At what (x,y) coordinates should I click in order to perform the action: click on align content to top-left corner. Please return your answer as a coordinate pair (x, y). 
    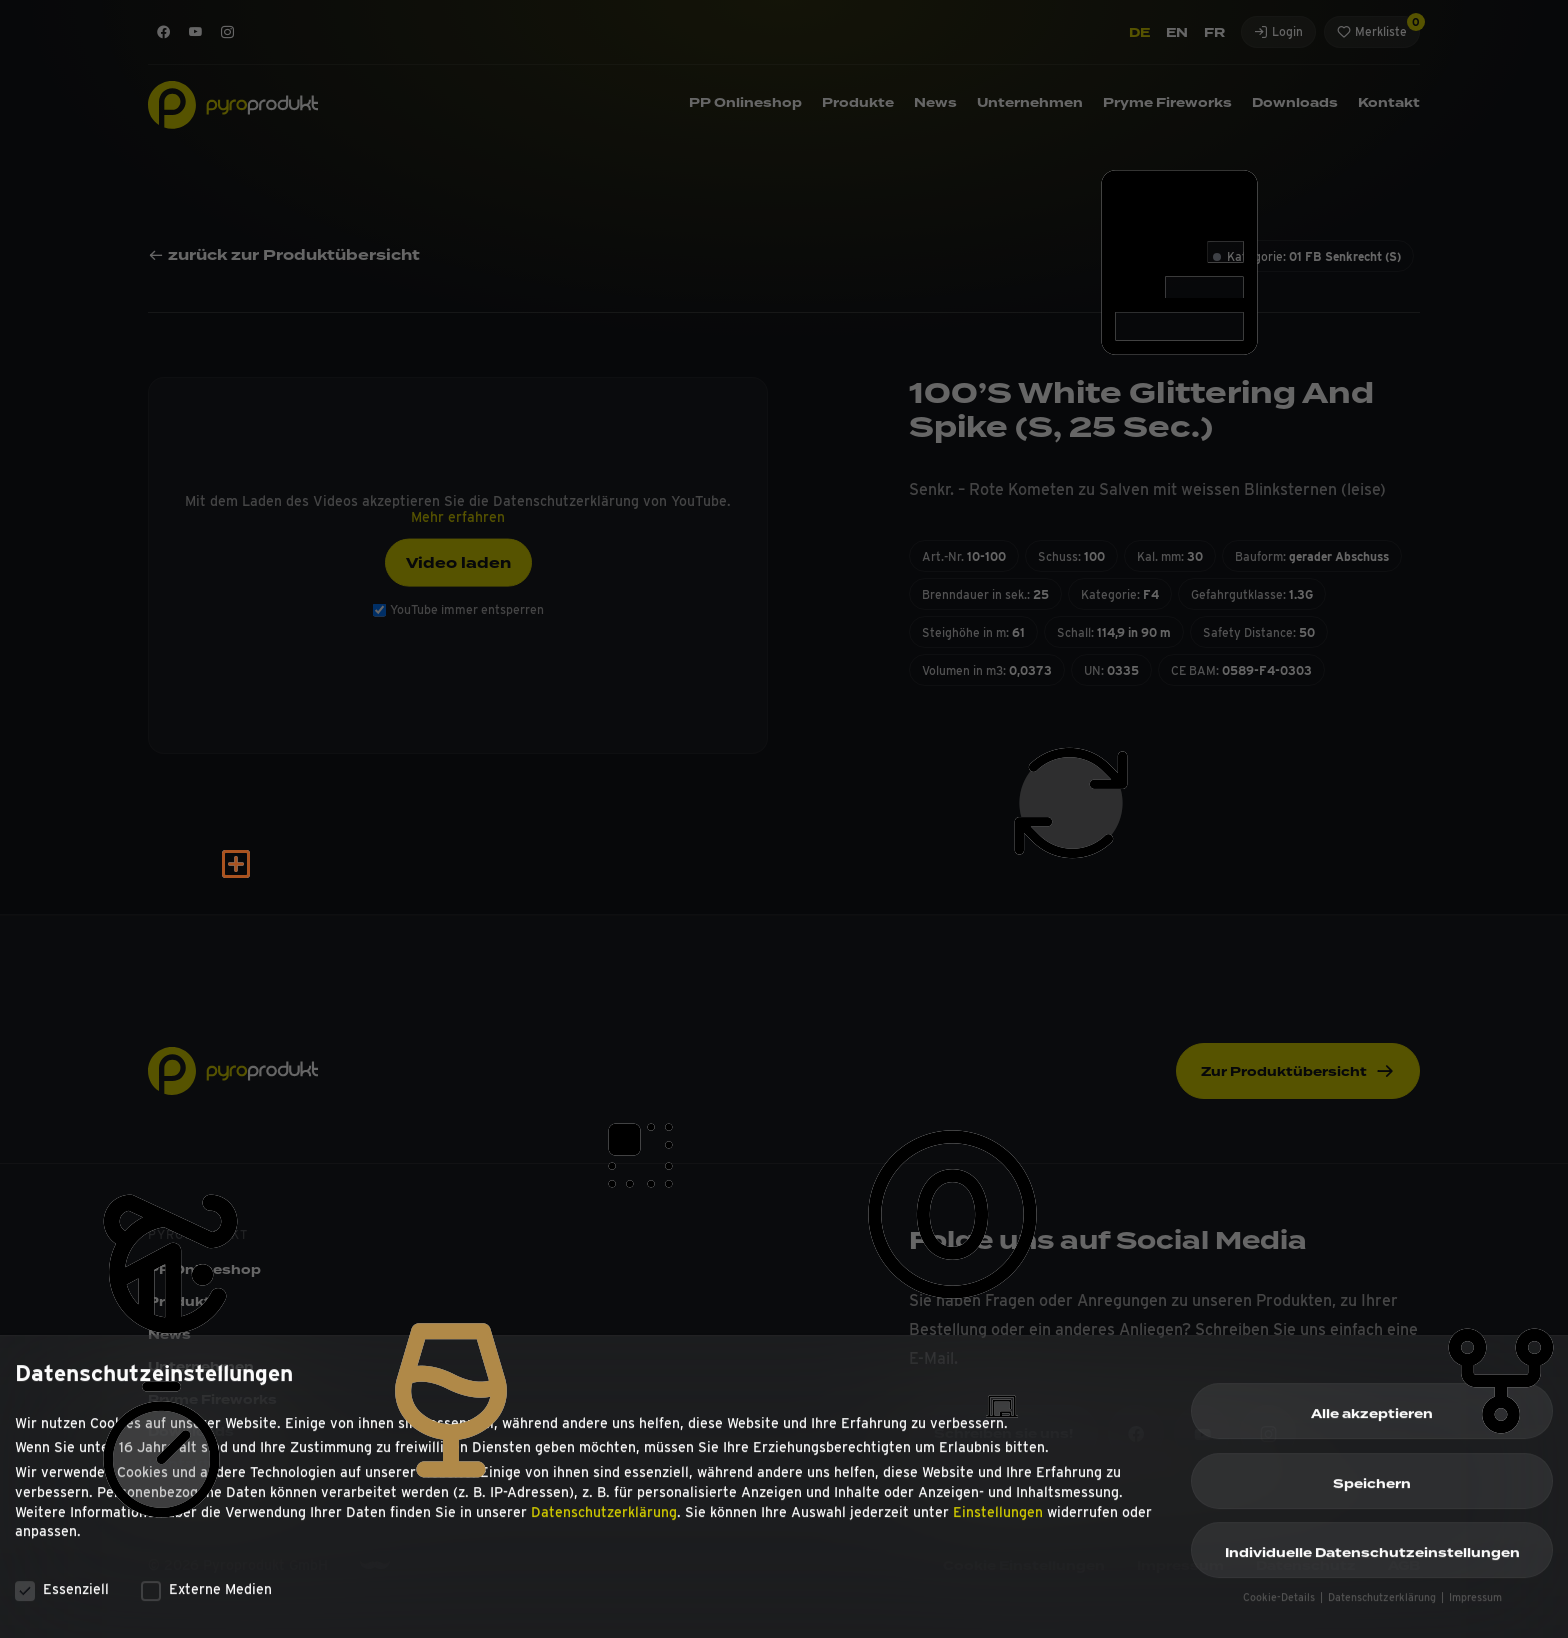
    Looking at the image, I should click on (640, 1155).